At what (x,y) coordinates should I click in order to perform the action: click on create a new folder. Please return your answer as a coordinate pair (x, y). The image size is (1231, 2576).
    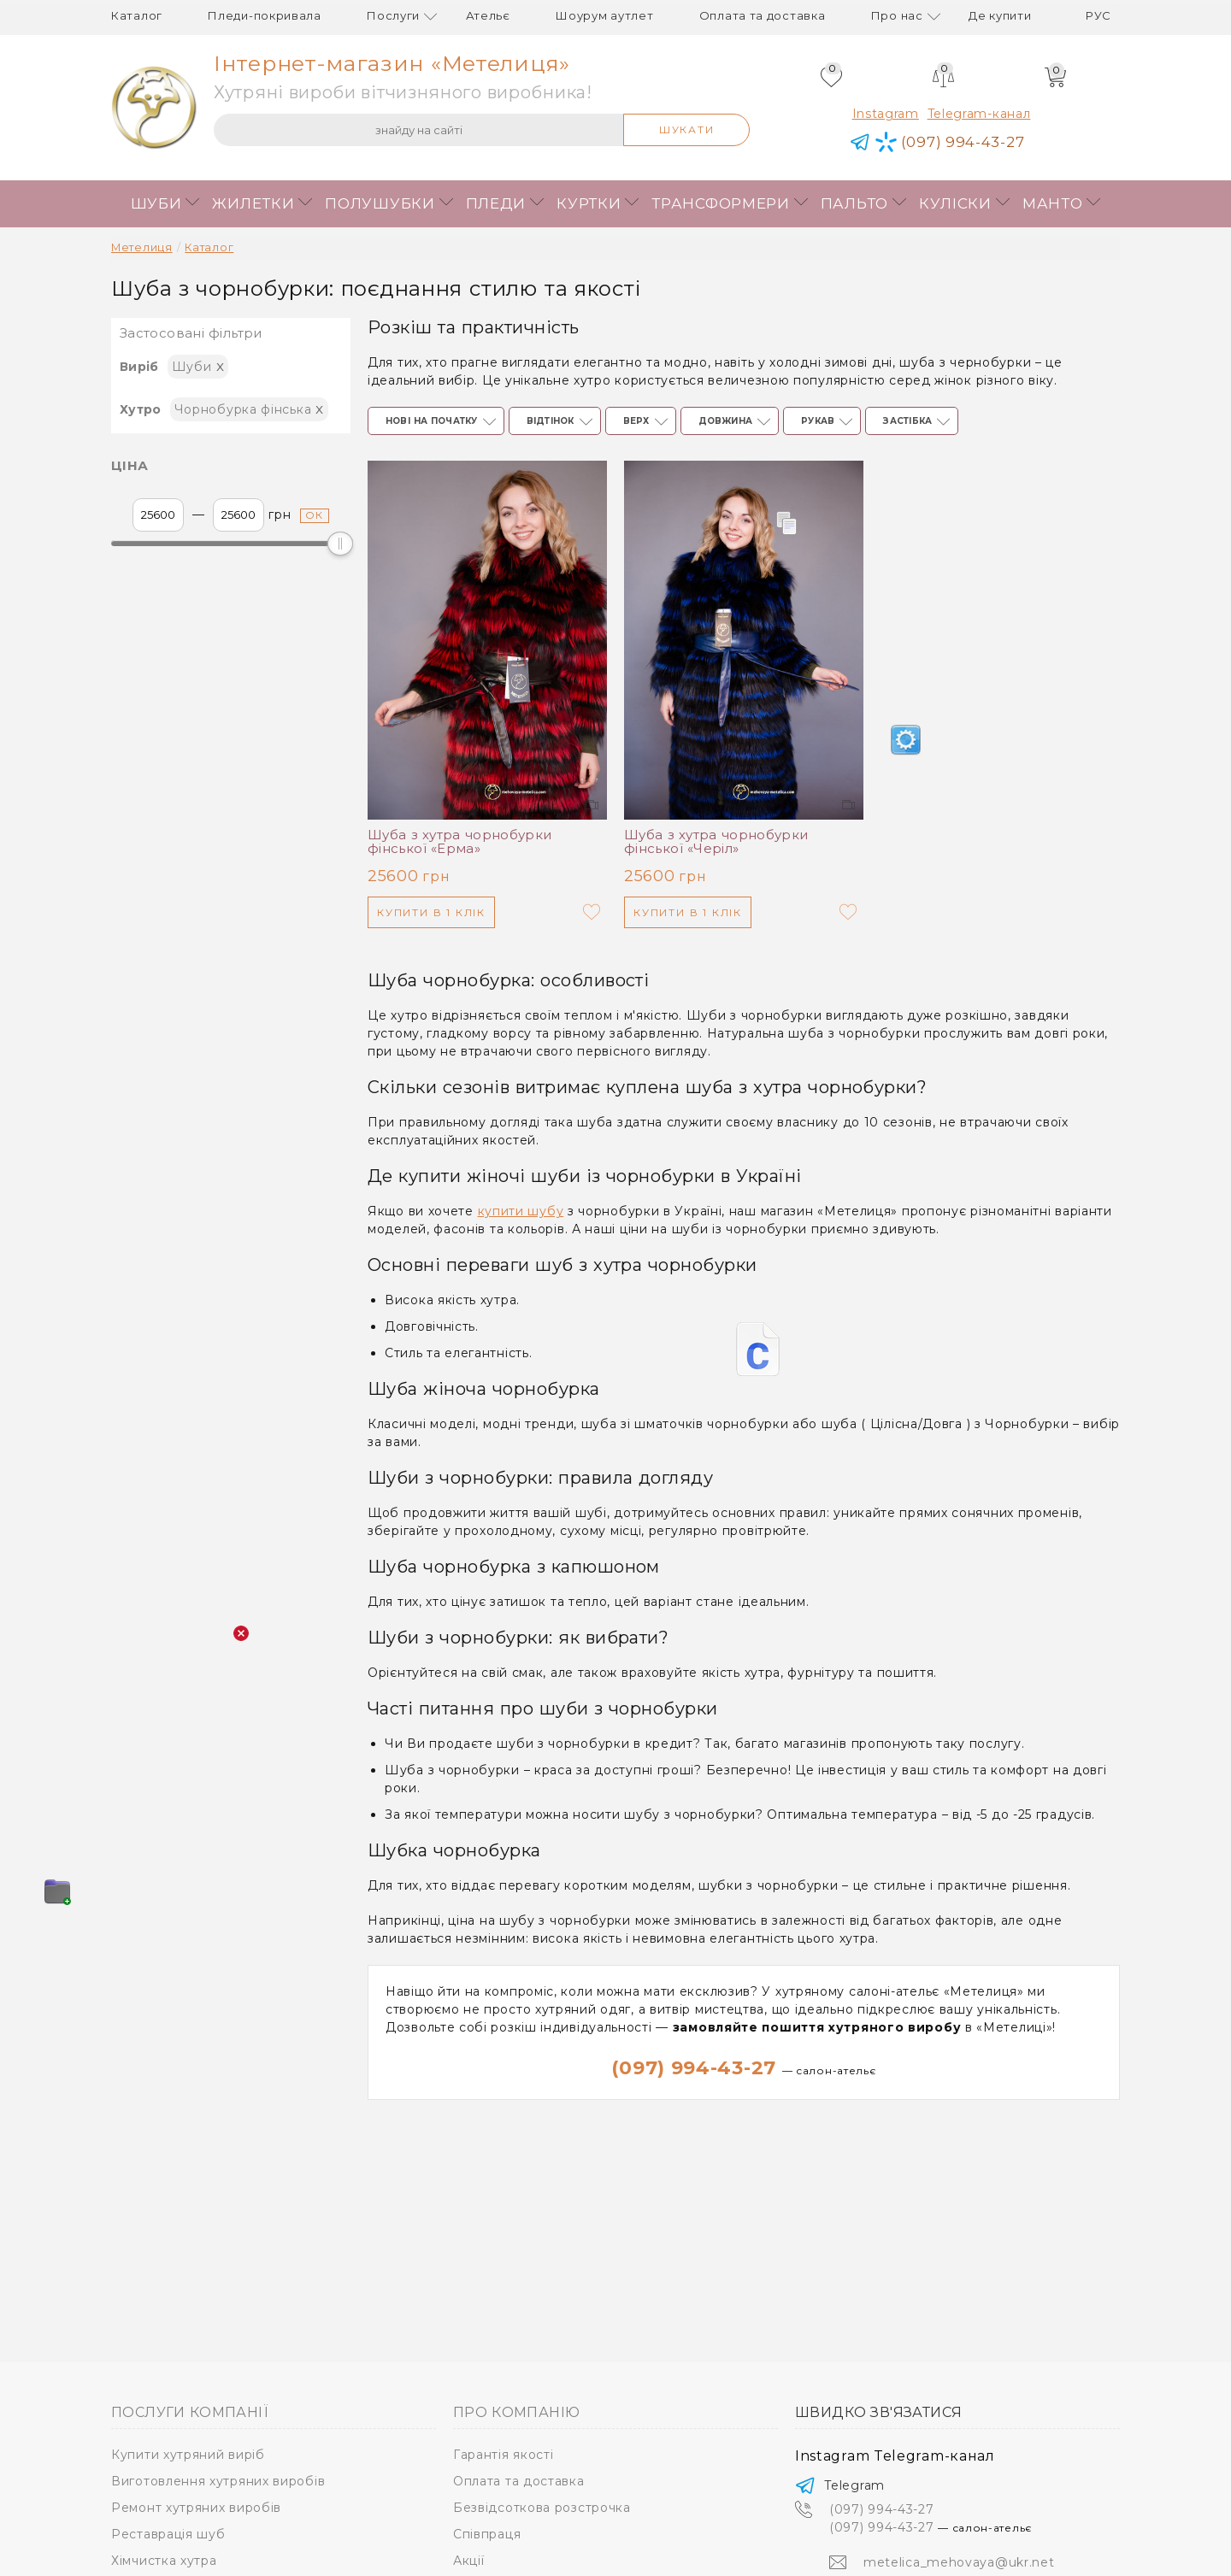
    Looking at the image, I should click on (57, 1891).